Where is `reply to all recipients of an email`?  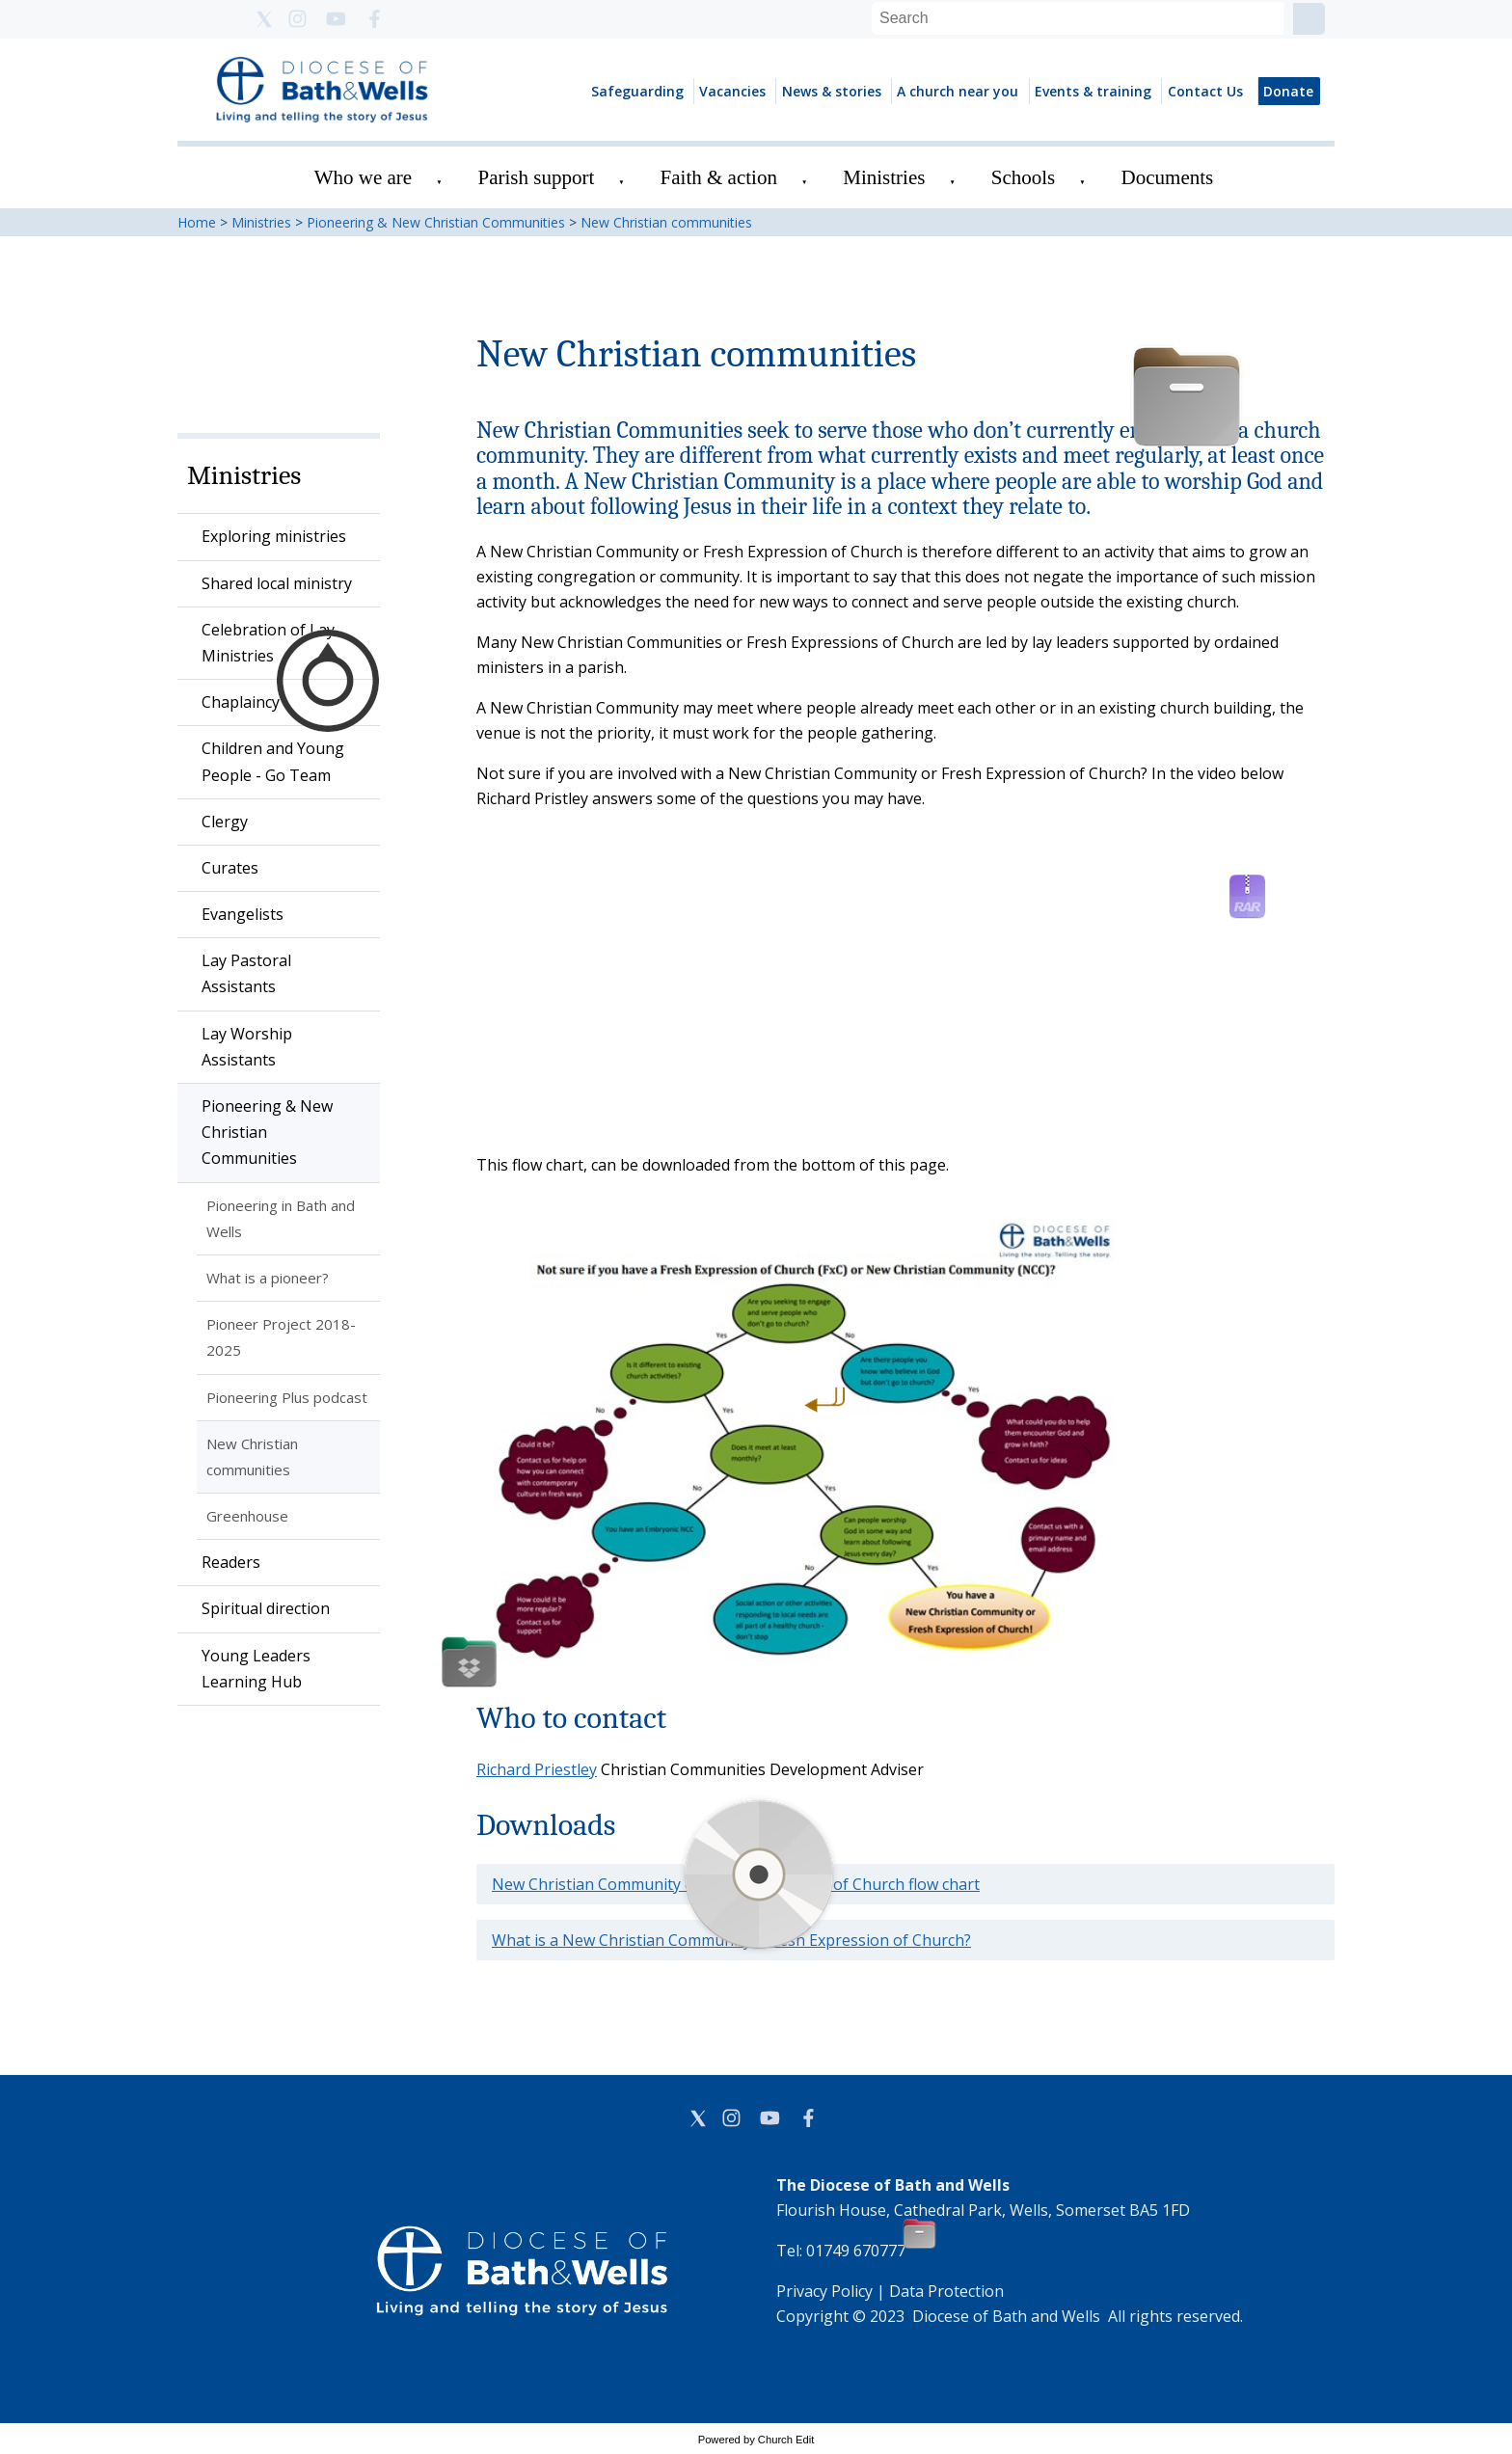 reply to all recipients of an email is located at coordinates (824, 1396).